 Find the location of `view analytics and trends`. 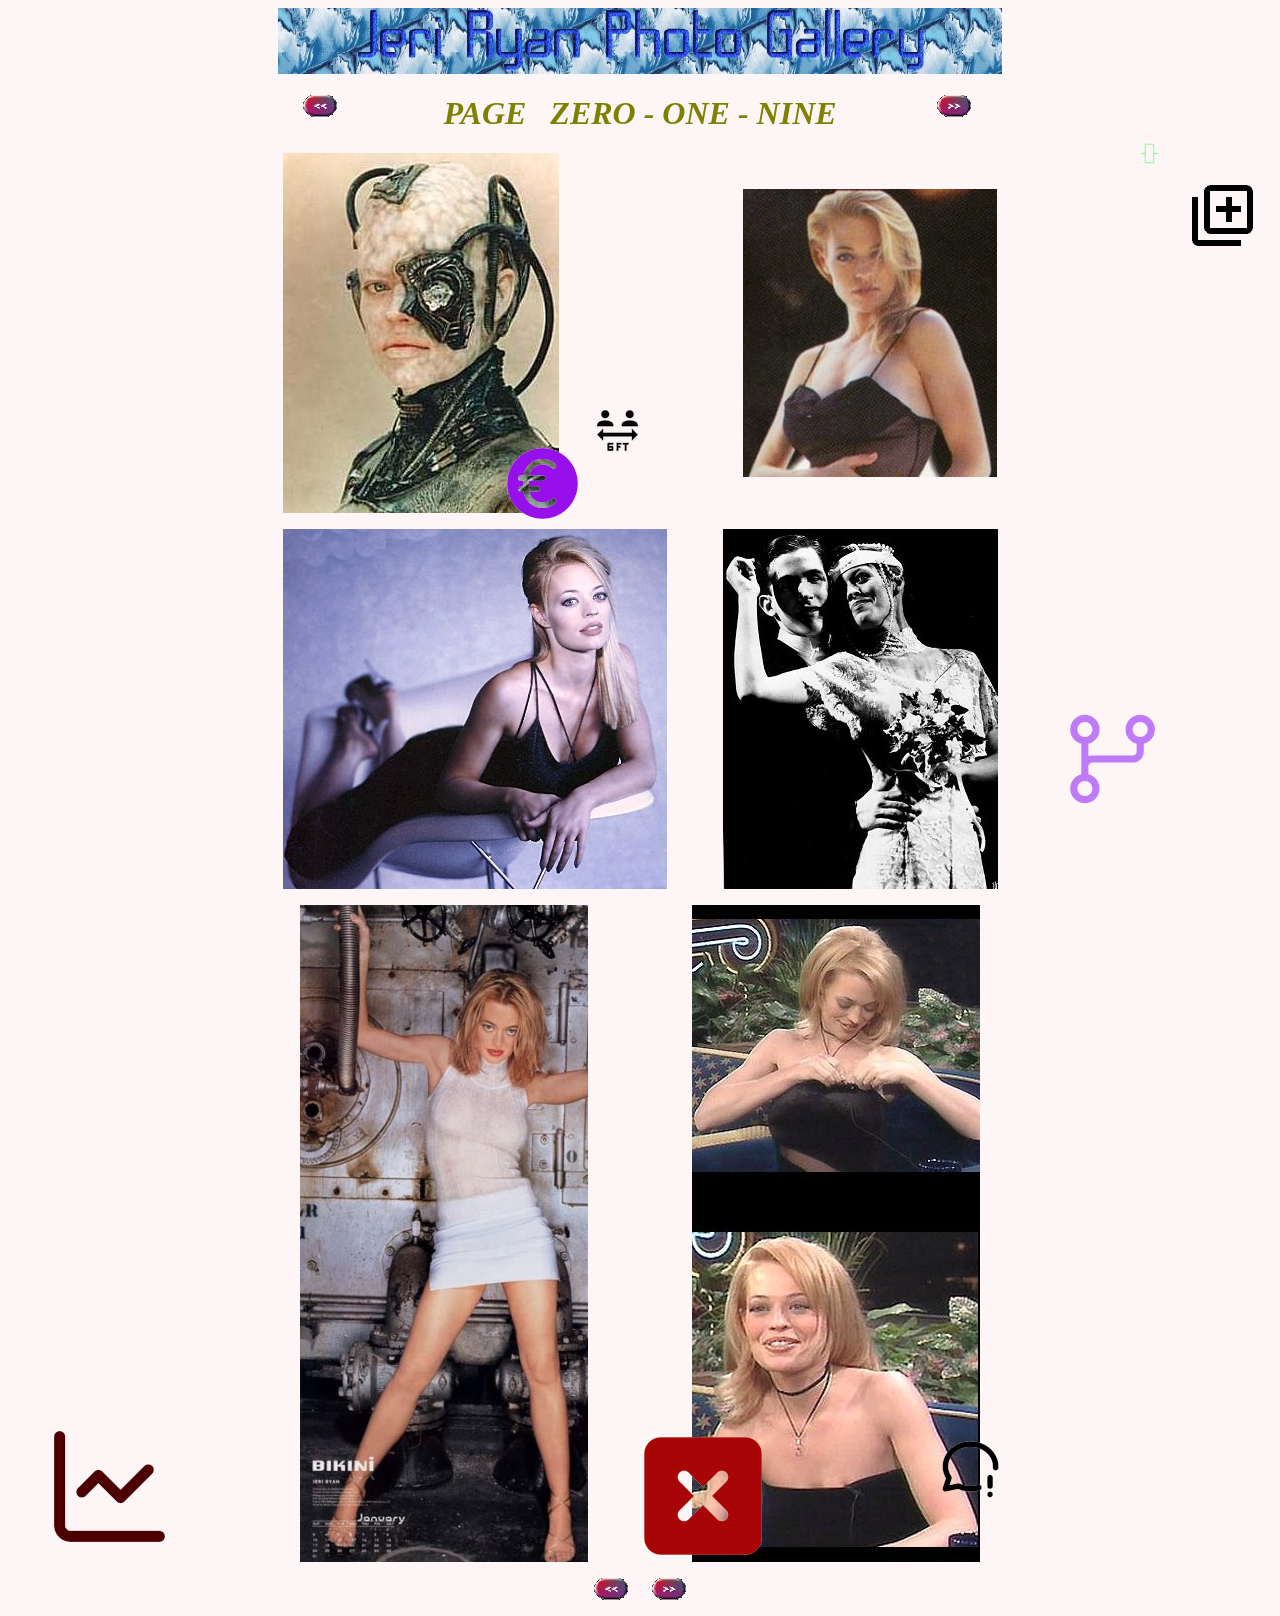

view analytics and trends is located at coordinates (109, 1486).